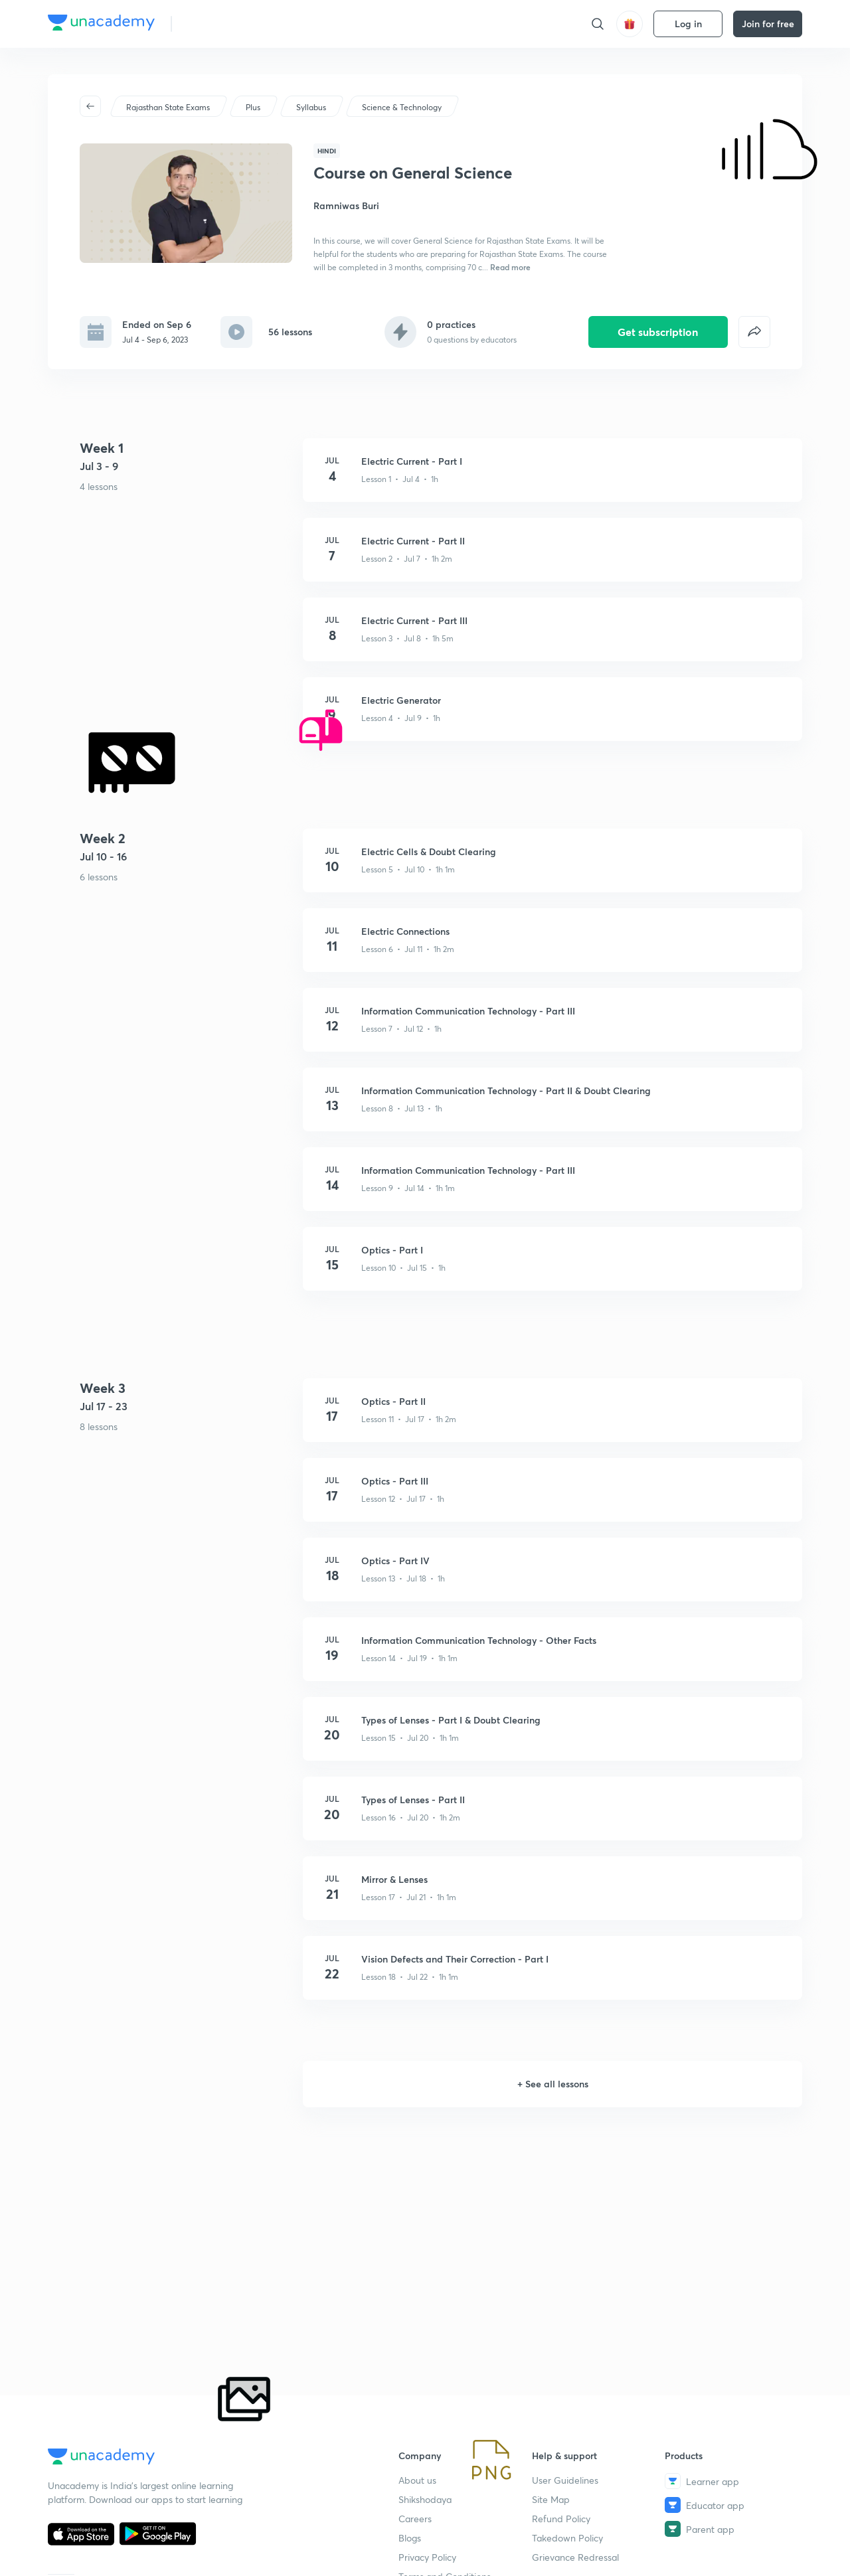  Describe the element at coordinates (131, 761) in the screenshot. I see `view graphics card or GPU information` at that location.